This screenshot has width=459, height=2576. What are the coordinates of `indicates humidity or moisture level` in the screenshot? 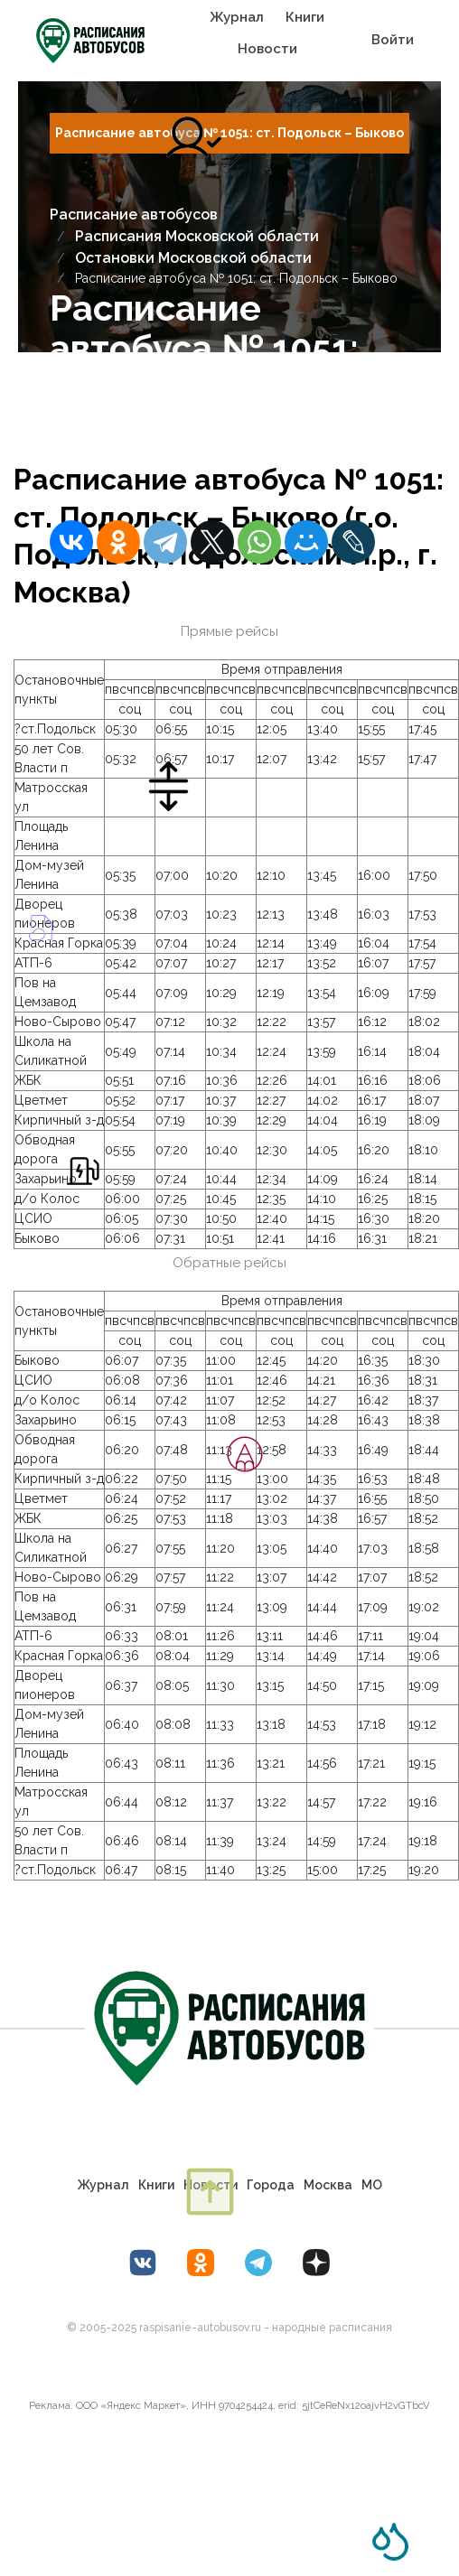 It's located at (390, 2541).